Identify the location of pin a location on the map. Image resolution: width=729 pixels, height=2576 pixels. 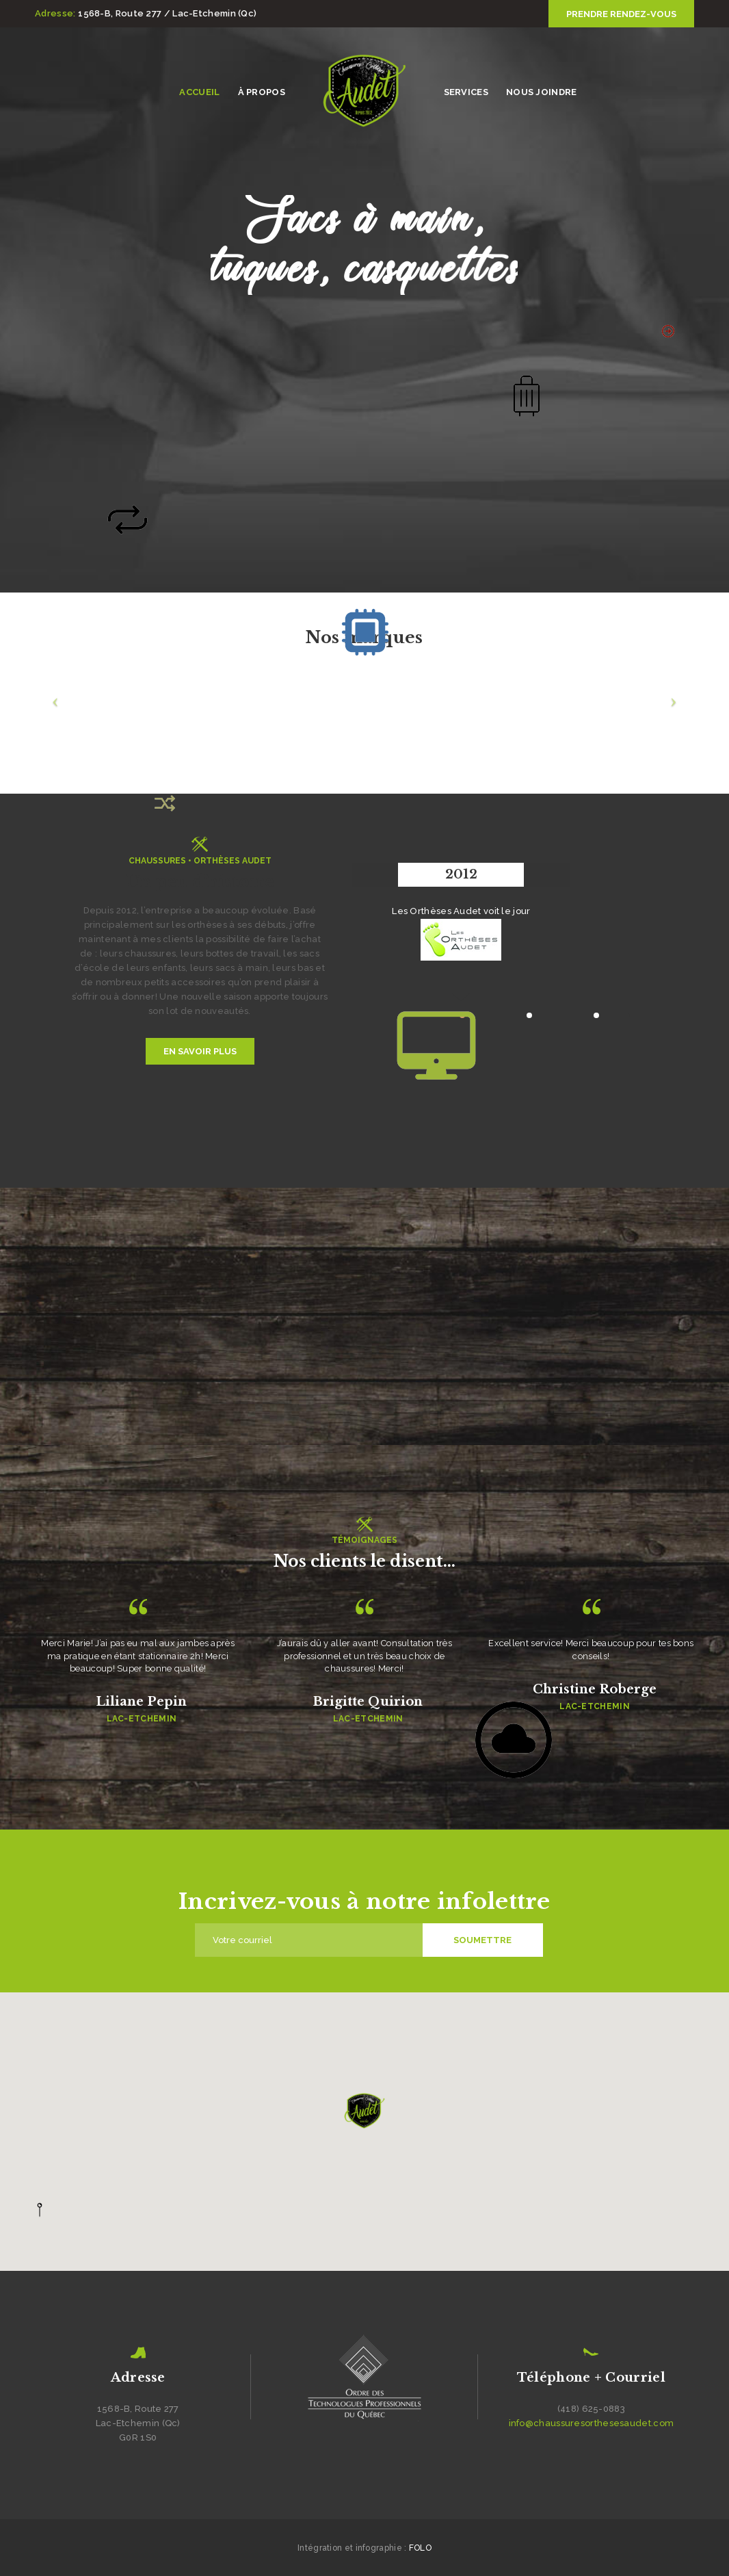
(40, 2210).